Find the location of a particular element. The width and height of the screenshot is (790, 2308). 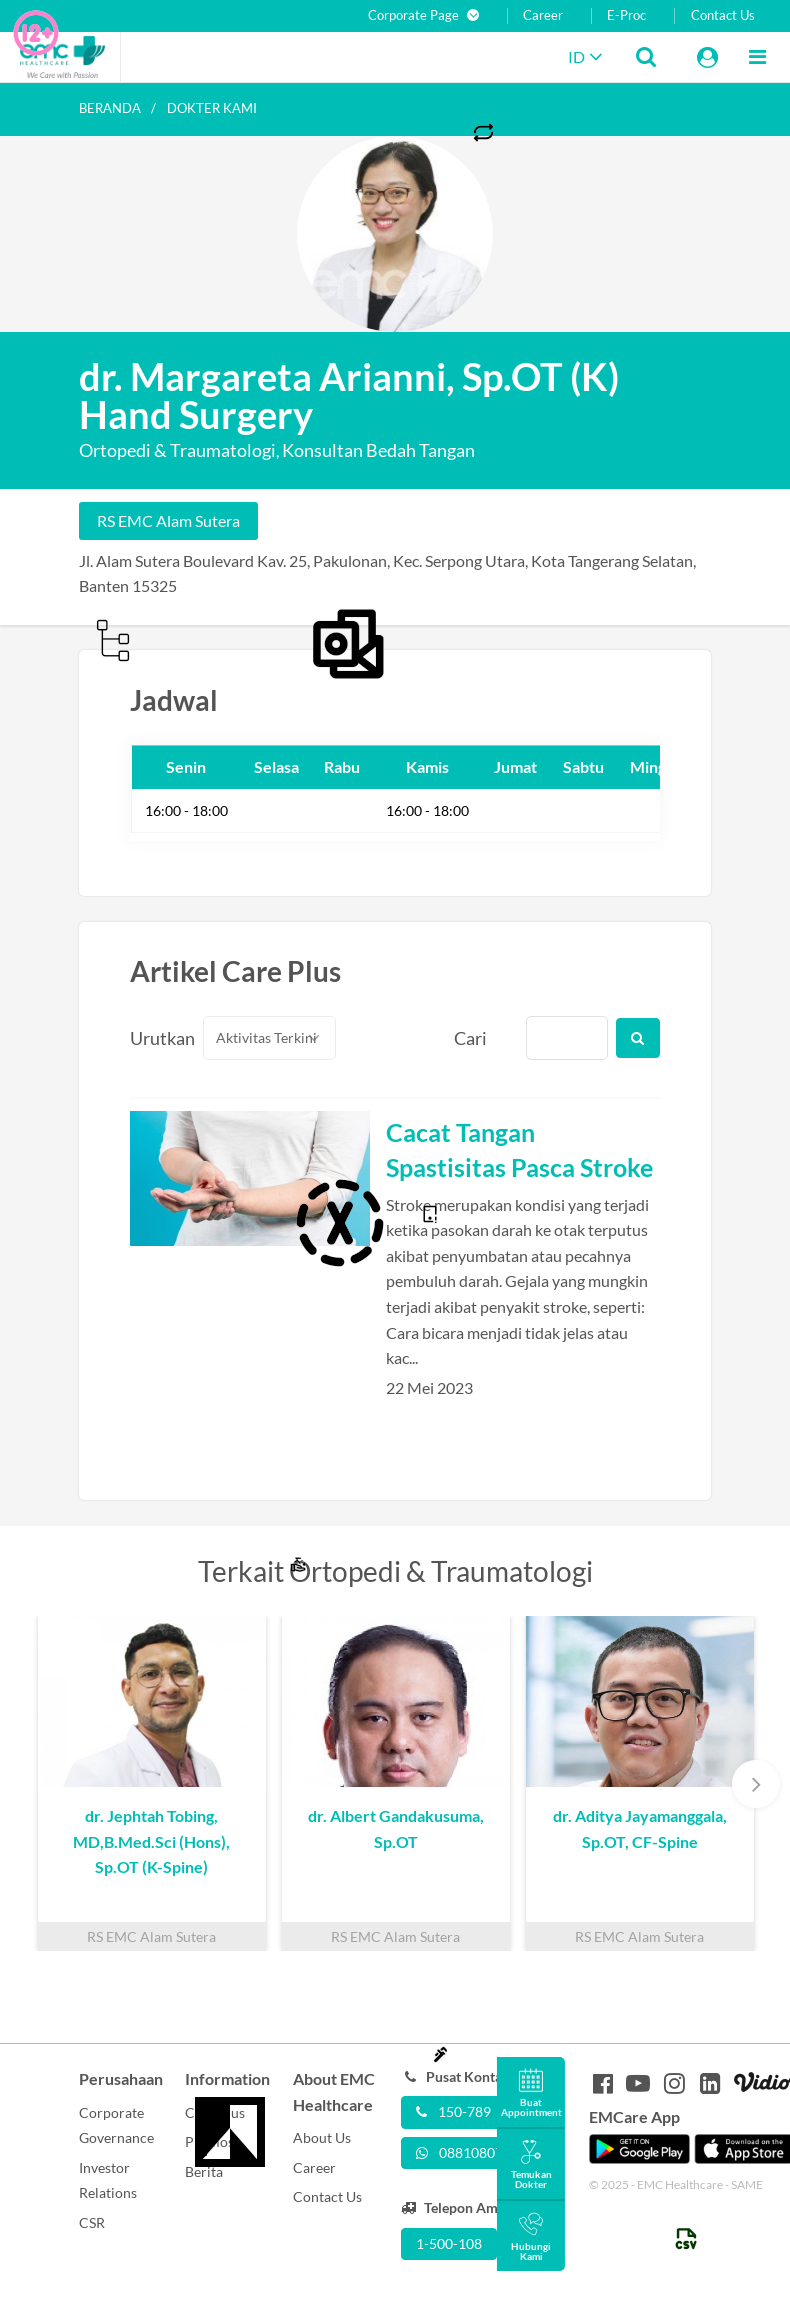

hand washing or hygiene reminder is located at coordinates (298, 1564).